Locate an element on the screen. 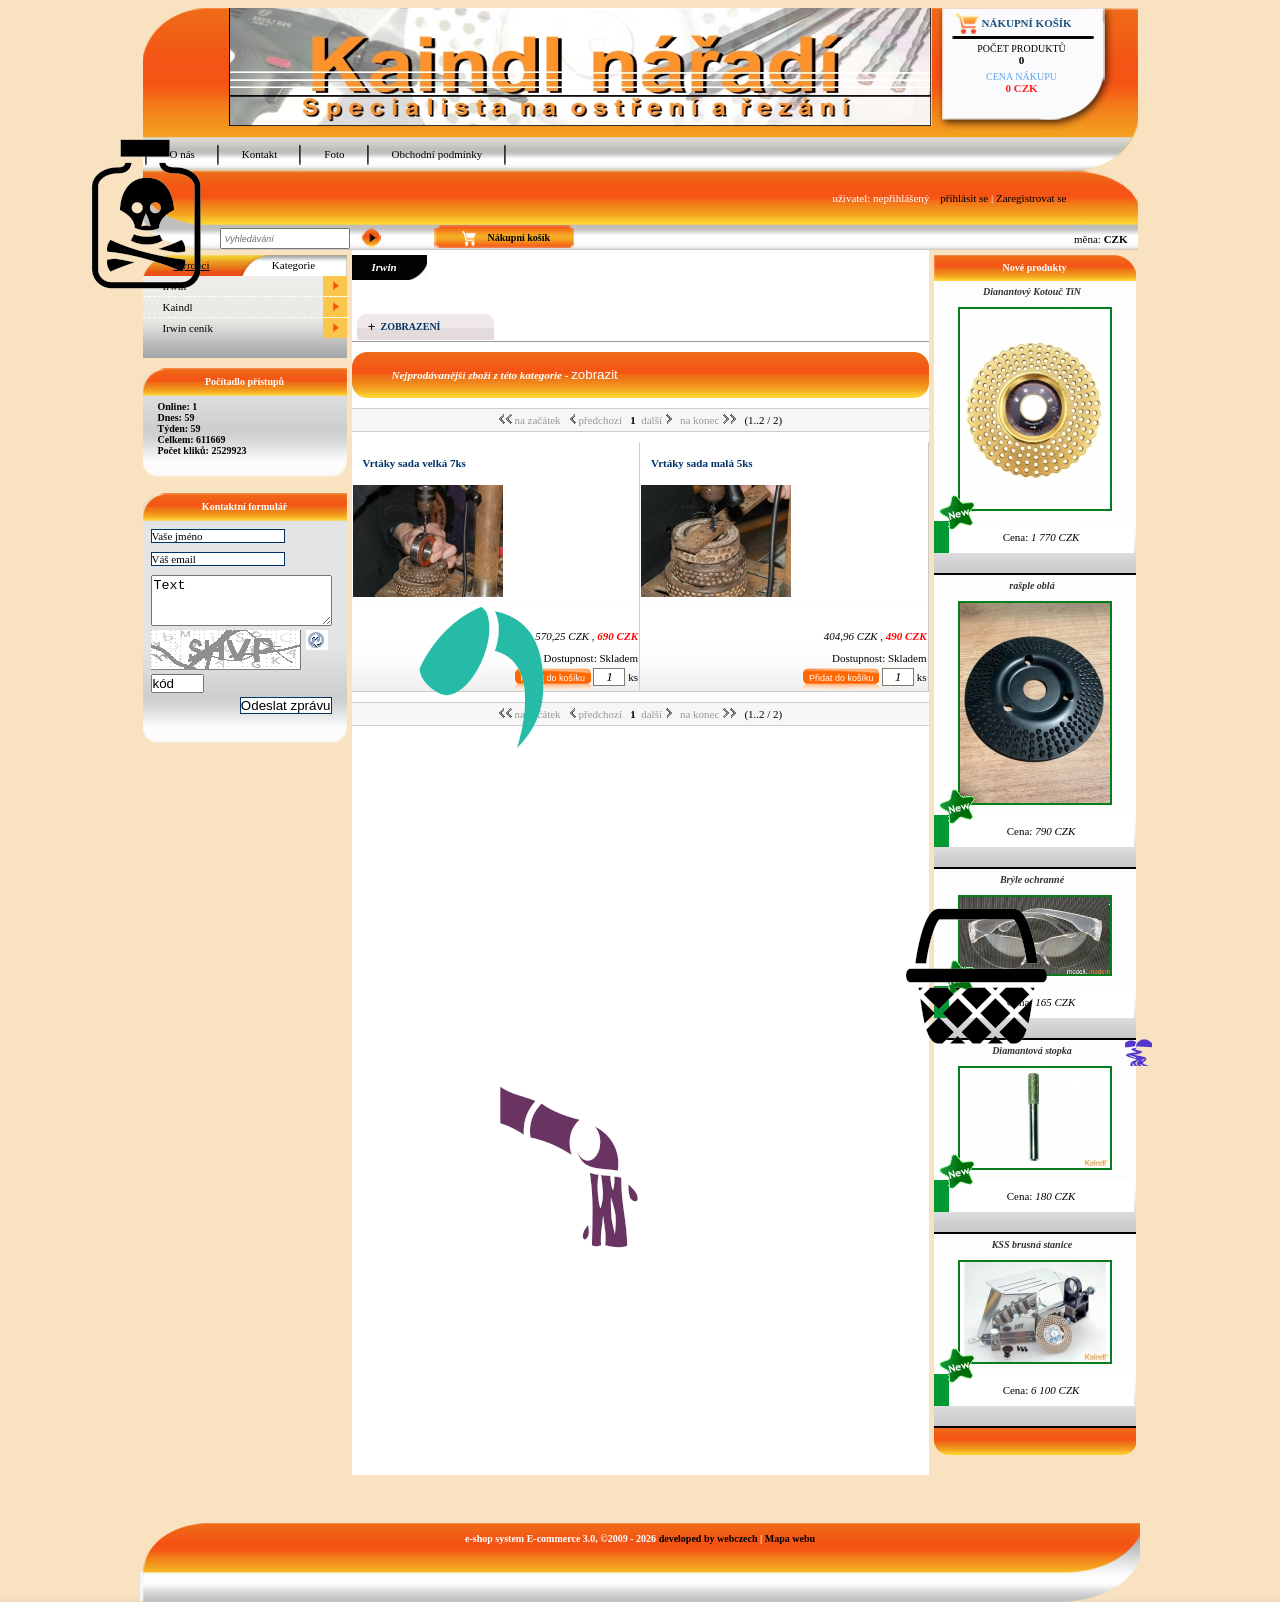 The width and height of the screenshot is (1280, 1602). view your shopping basket is located at coordinates (976, 975).